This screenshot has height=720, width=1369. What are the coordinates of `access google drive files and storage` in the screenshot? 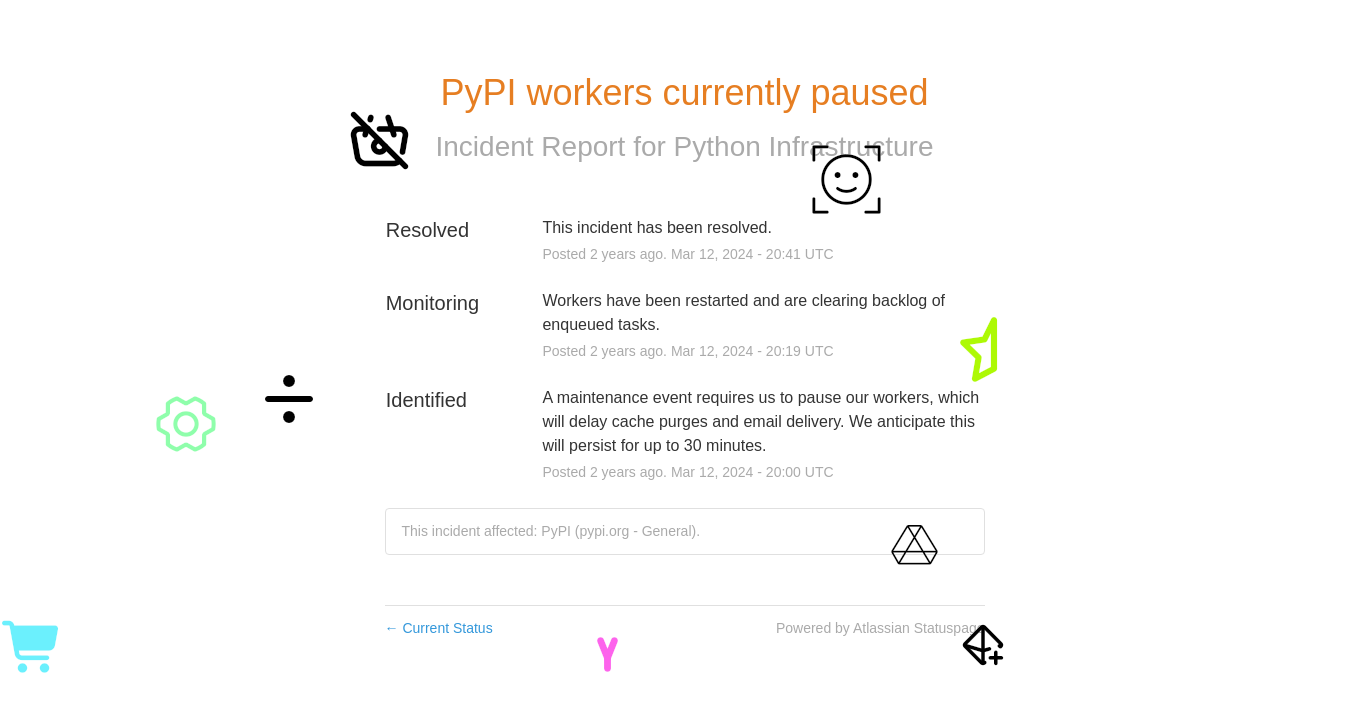 It's located at (914, 546).